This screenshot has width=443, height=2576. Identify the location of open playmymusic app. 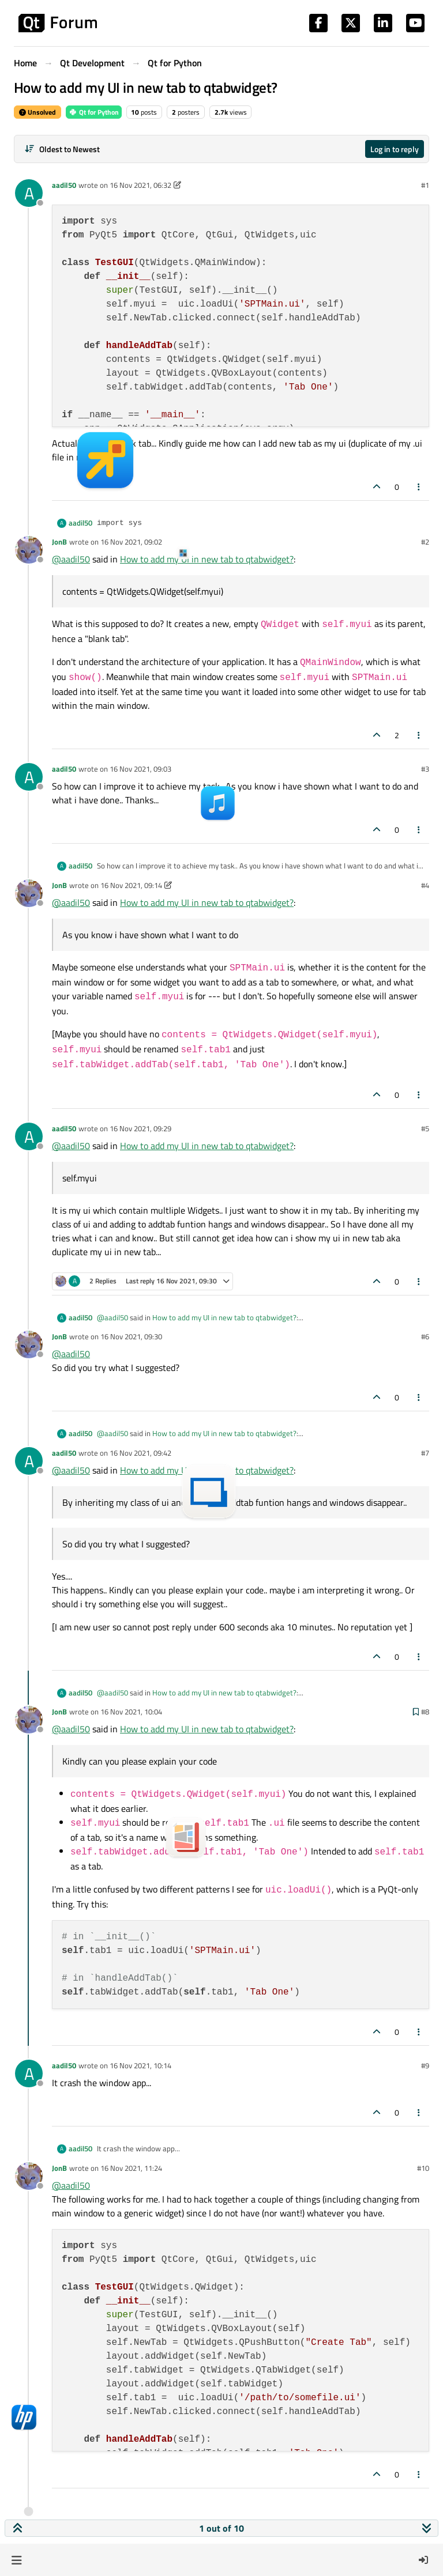
(217, 803).